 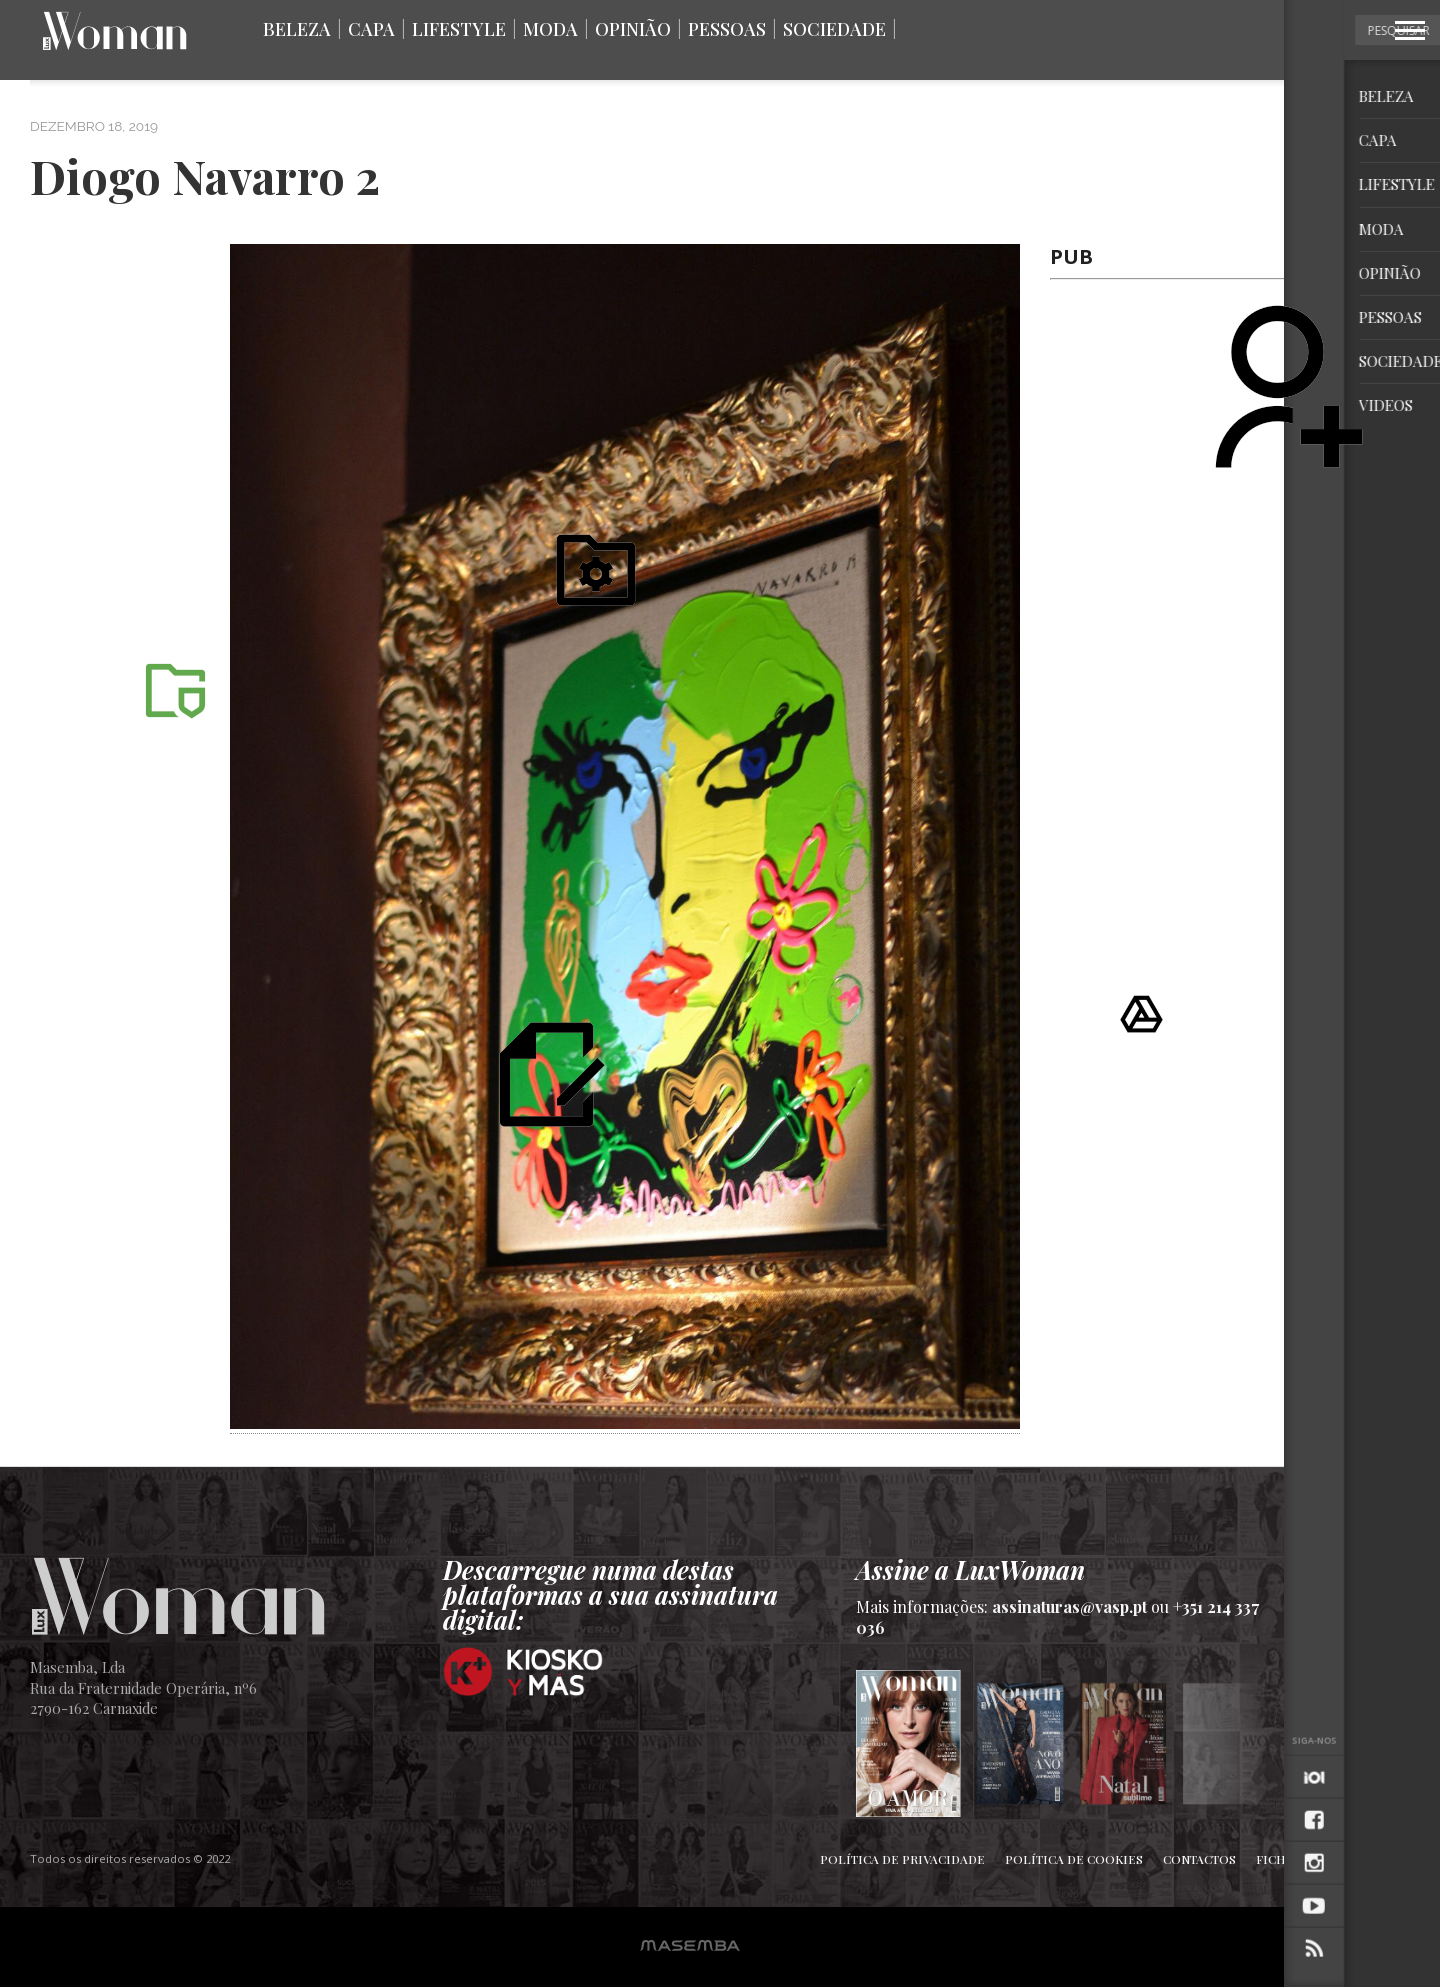 I want to click on access protected or secure files, so click(x=175, y=690).